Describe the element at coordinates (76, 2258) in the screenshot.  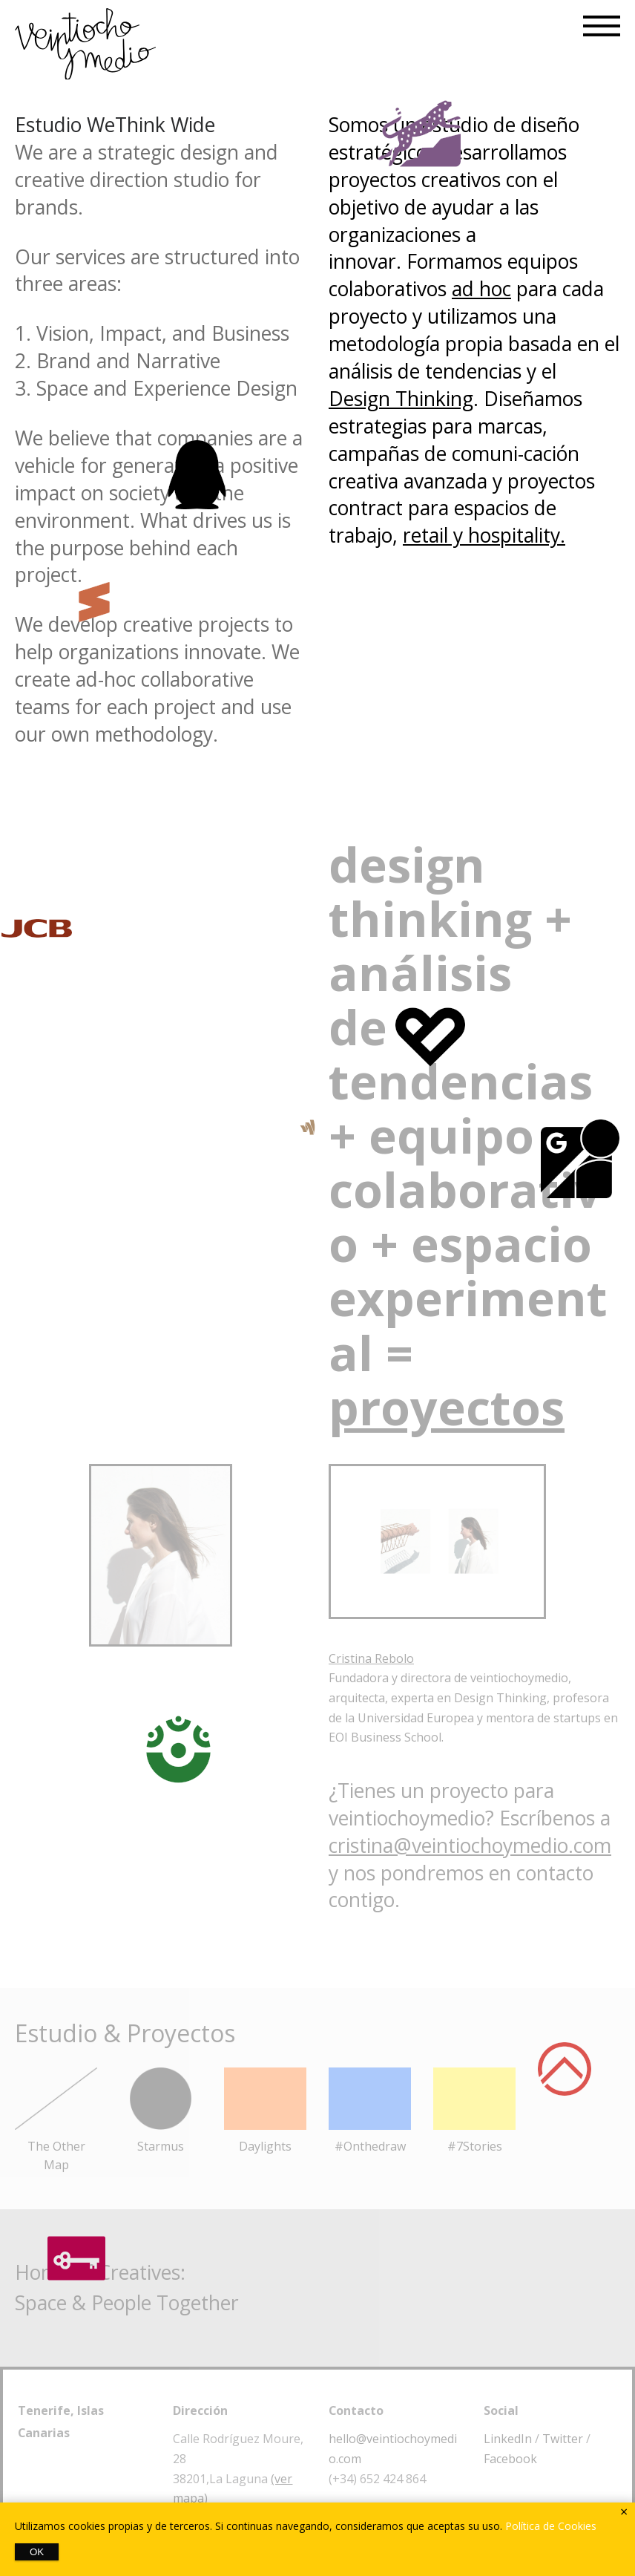
I see `coppel company logo` at that location.